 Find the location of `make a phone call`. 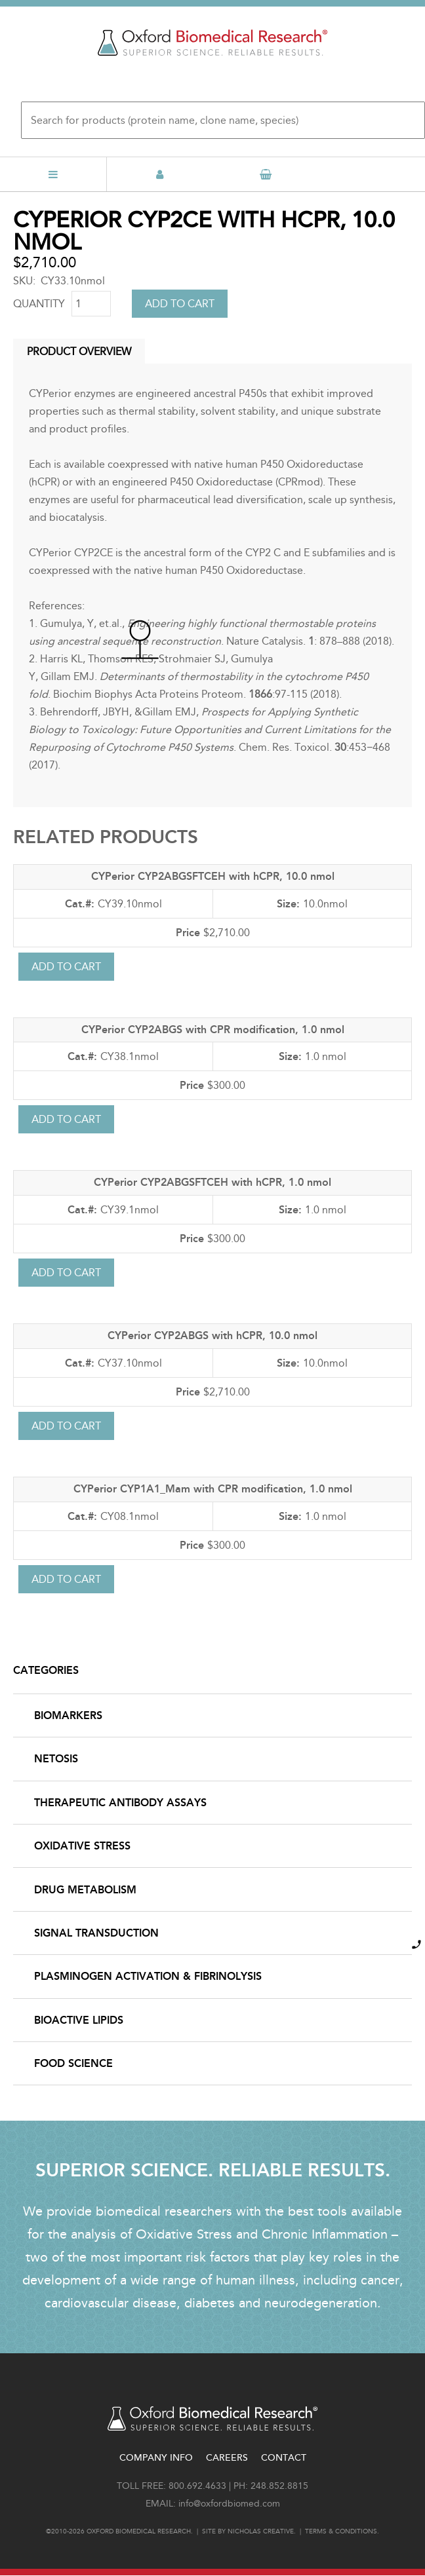

make a phone call is located at coordinates (416, 1944).